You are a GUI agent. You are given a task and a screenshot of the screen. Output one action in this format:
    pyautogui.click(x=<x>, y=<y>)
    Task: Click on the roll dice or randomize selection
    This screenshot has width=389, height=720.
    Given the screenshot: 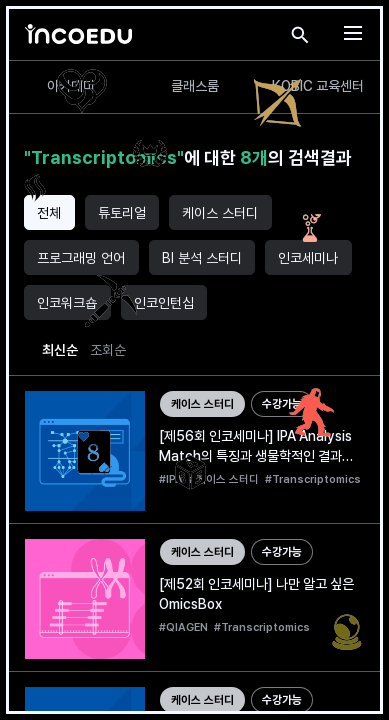 What is the action you would take?
    pyautogui.click(x=190, y=472)
    